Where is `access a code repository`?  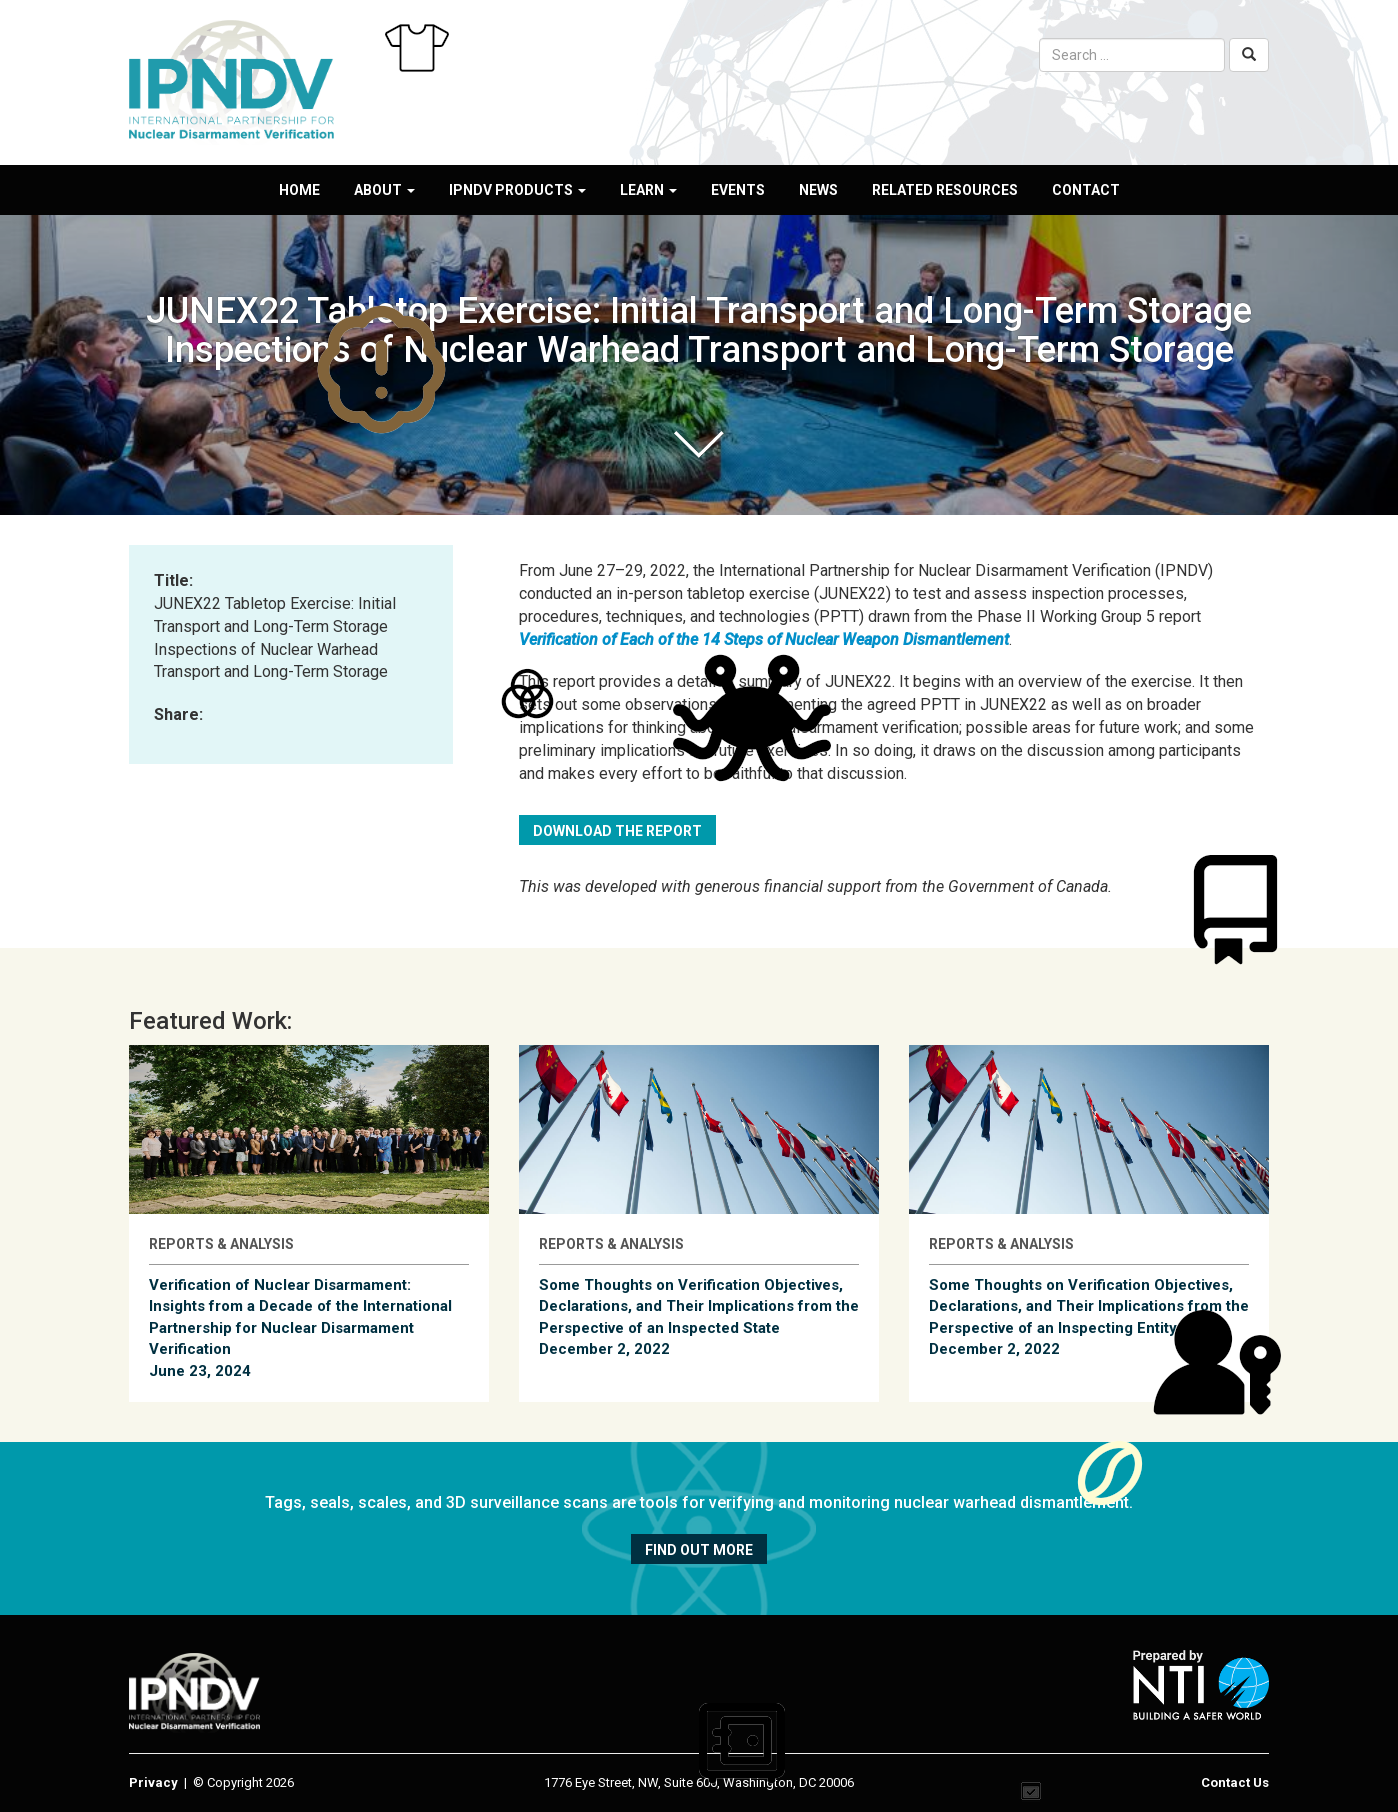 access a code repository is located at coordinates (1235, 910).